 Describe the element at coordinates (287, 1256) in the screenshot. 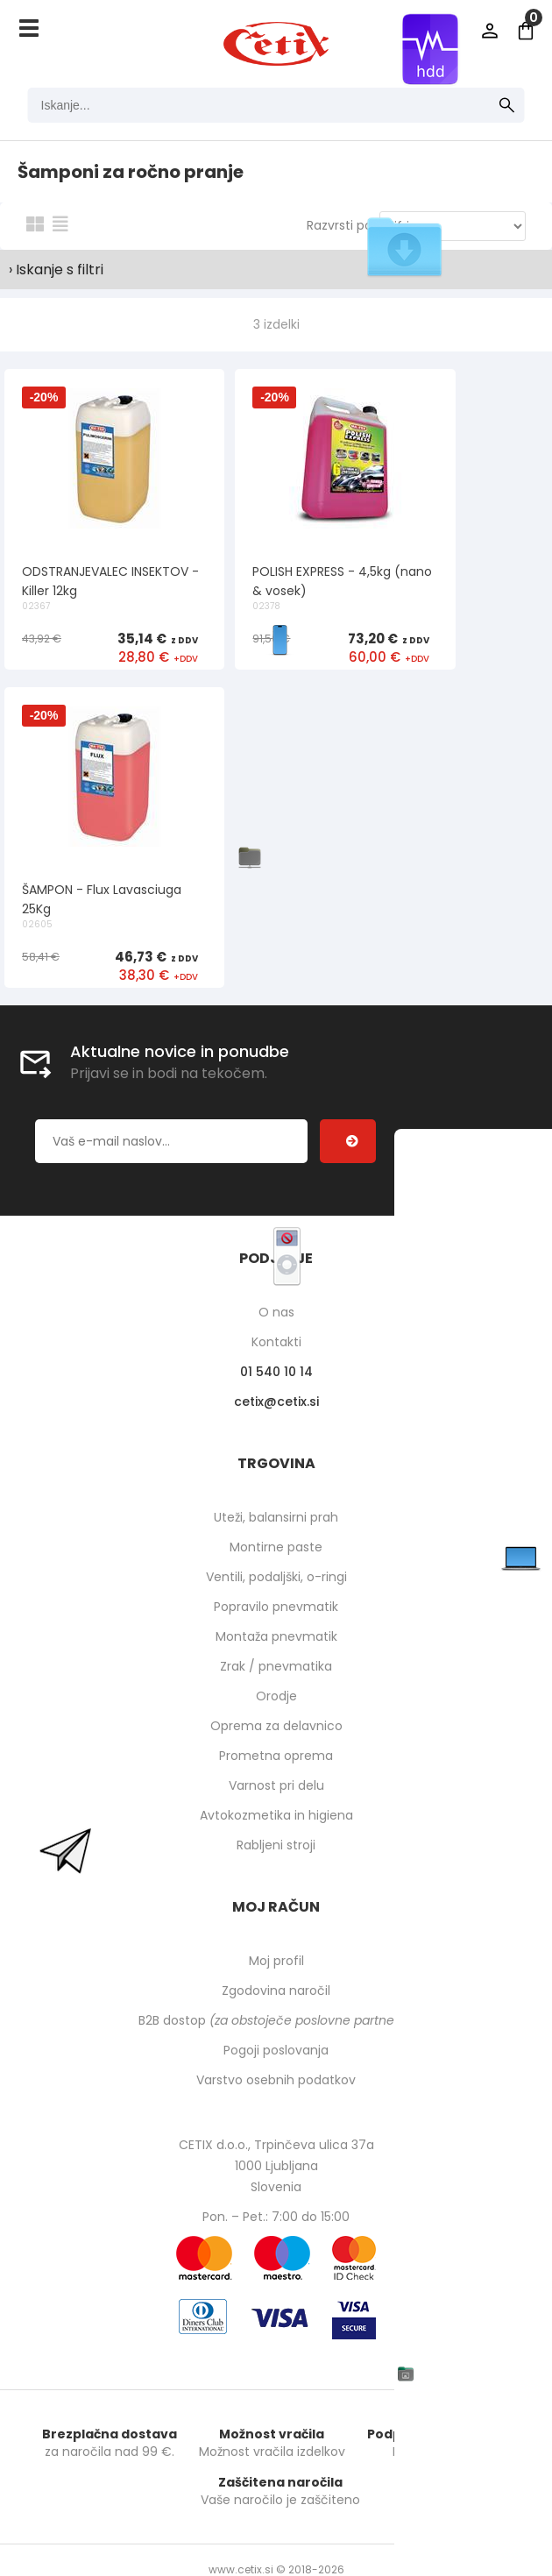

I see `iPod nano device (white) with sync or connection error` at that location.